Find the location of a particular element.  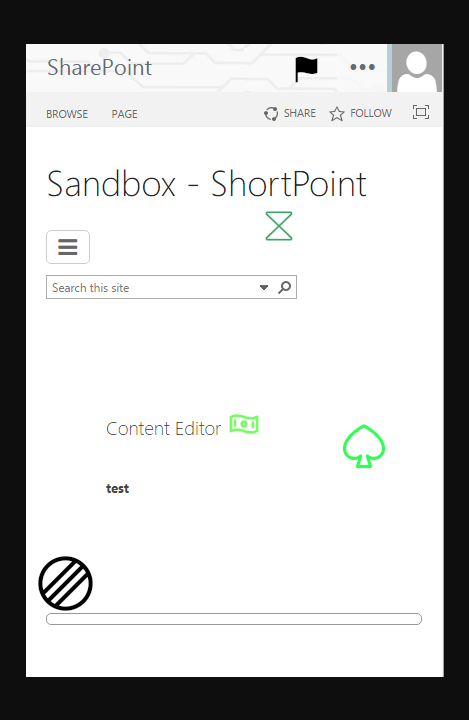

view currency or payment options is located at coordinates (244, 424).